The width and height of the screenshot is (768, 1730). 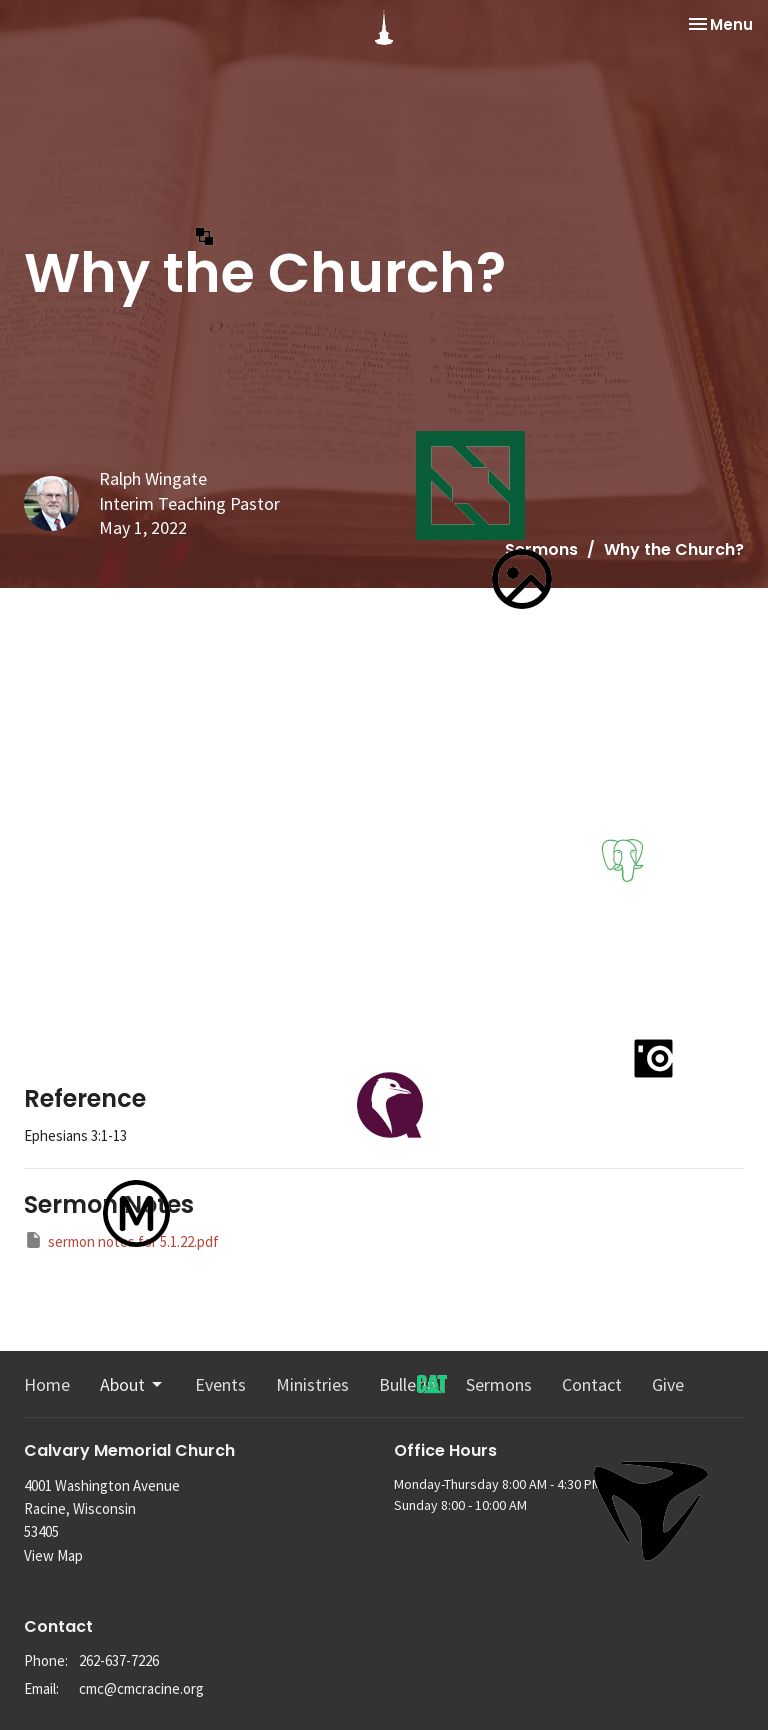 What do you see at coordinates (522, 579) in the screenshot?
I see `view image or photo gallery` at bounding box center [522, 579].